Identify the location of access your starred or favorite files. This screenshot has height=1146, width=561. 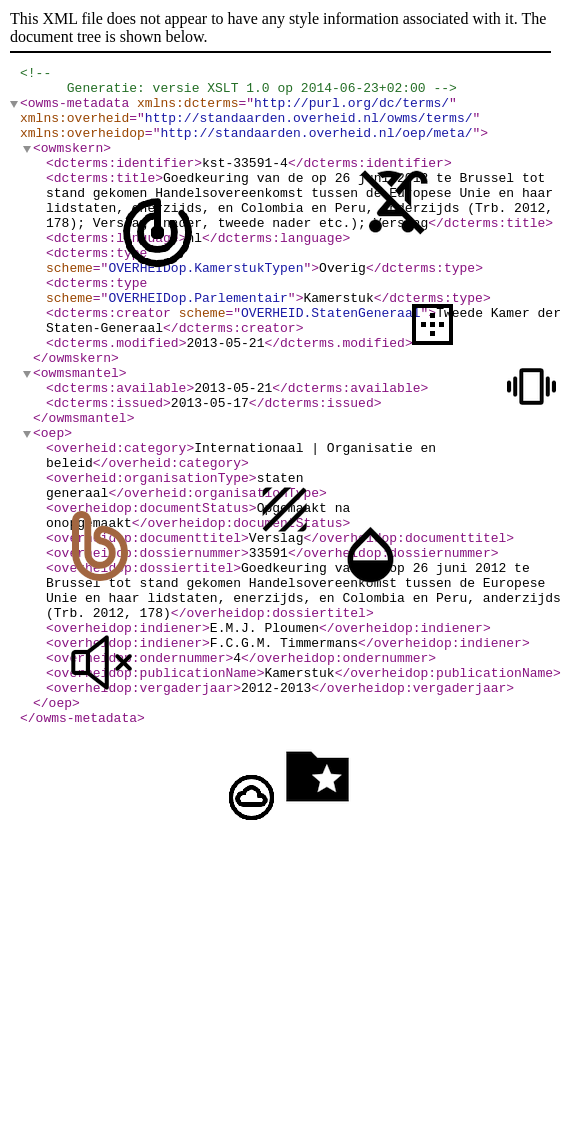
(317, 776).